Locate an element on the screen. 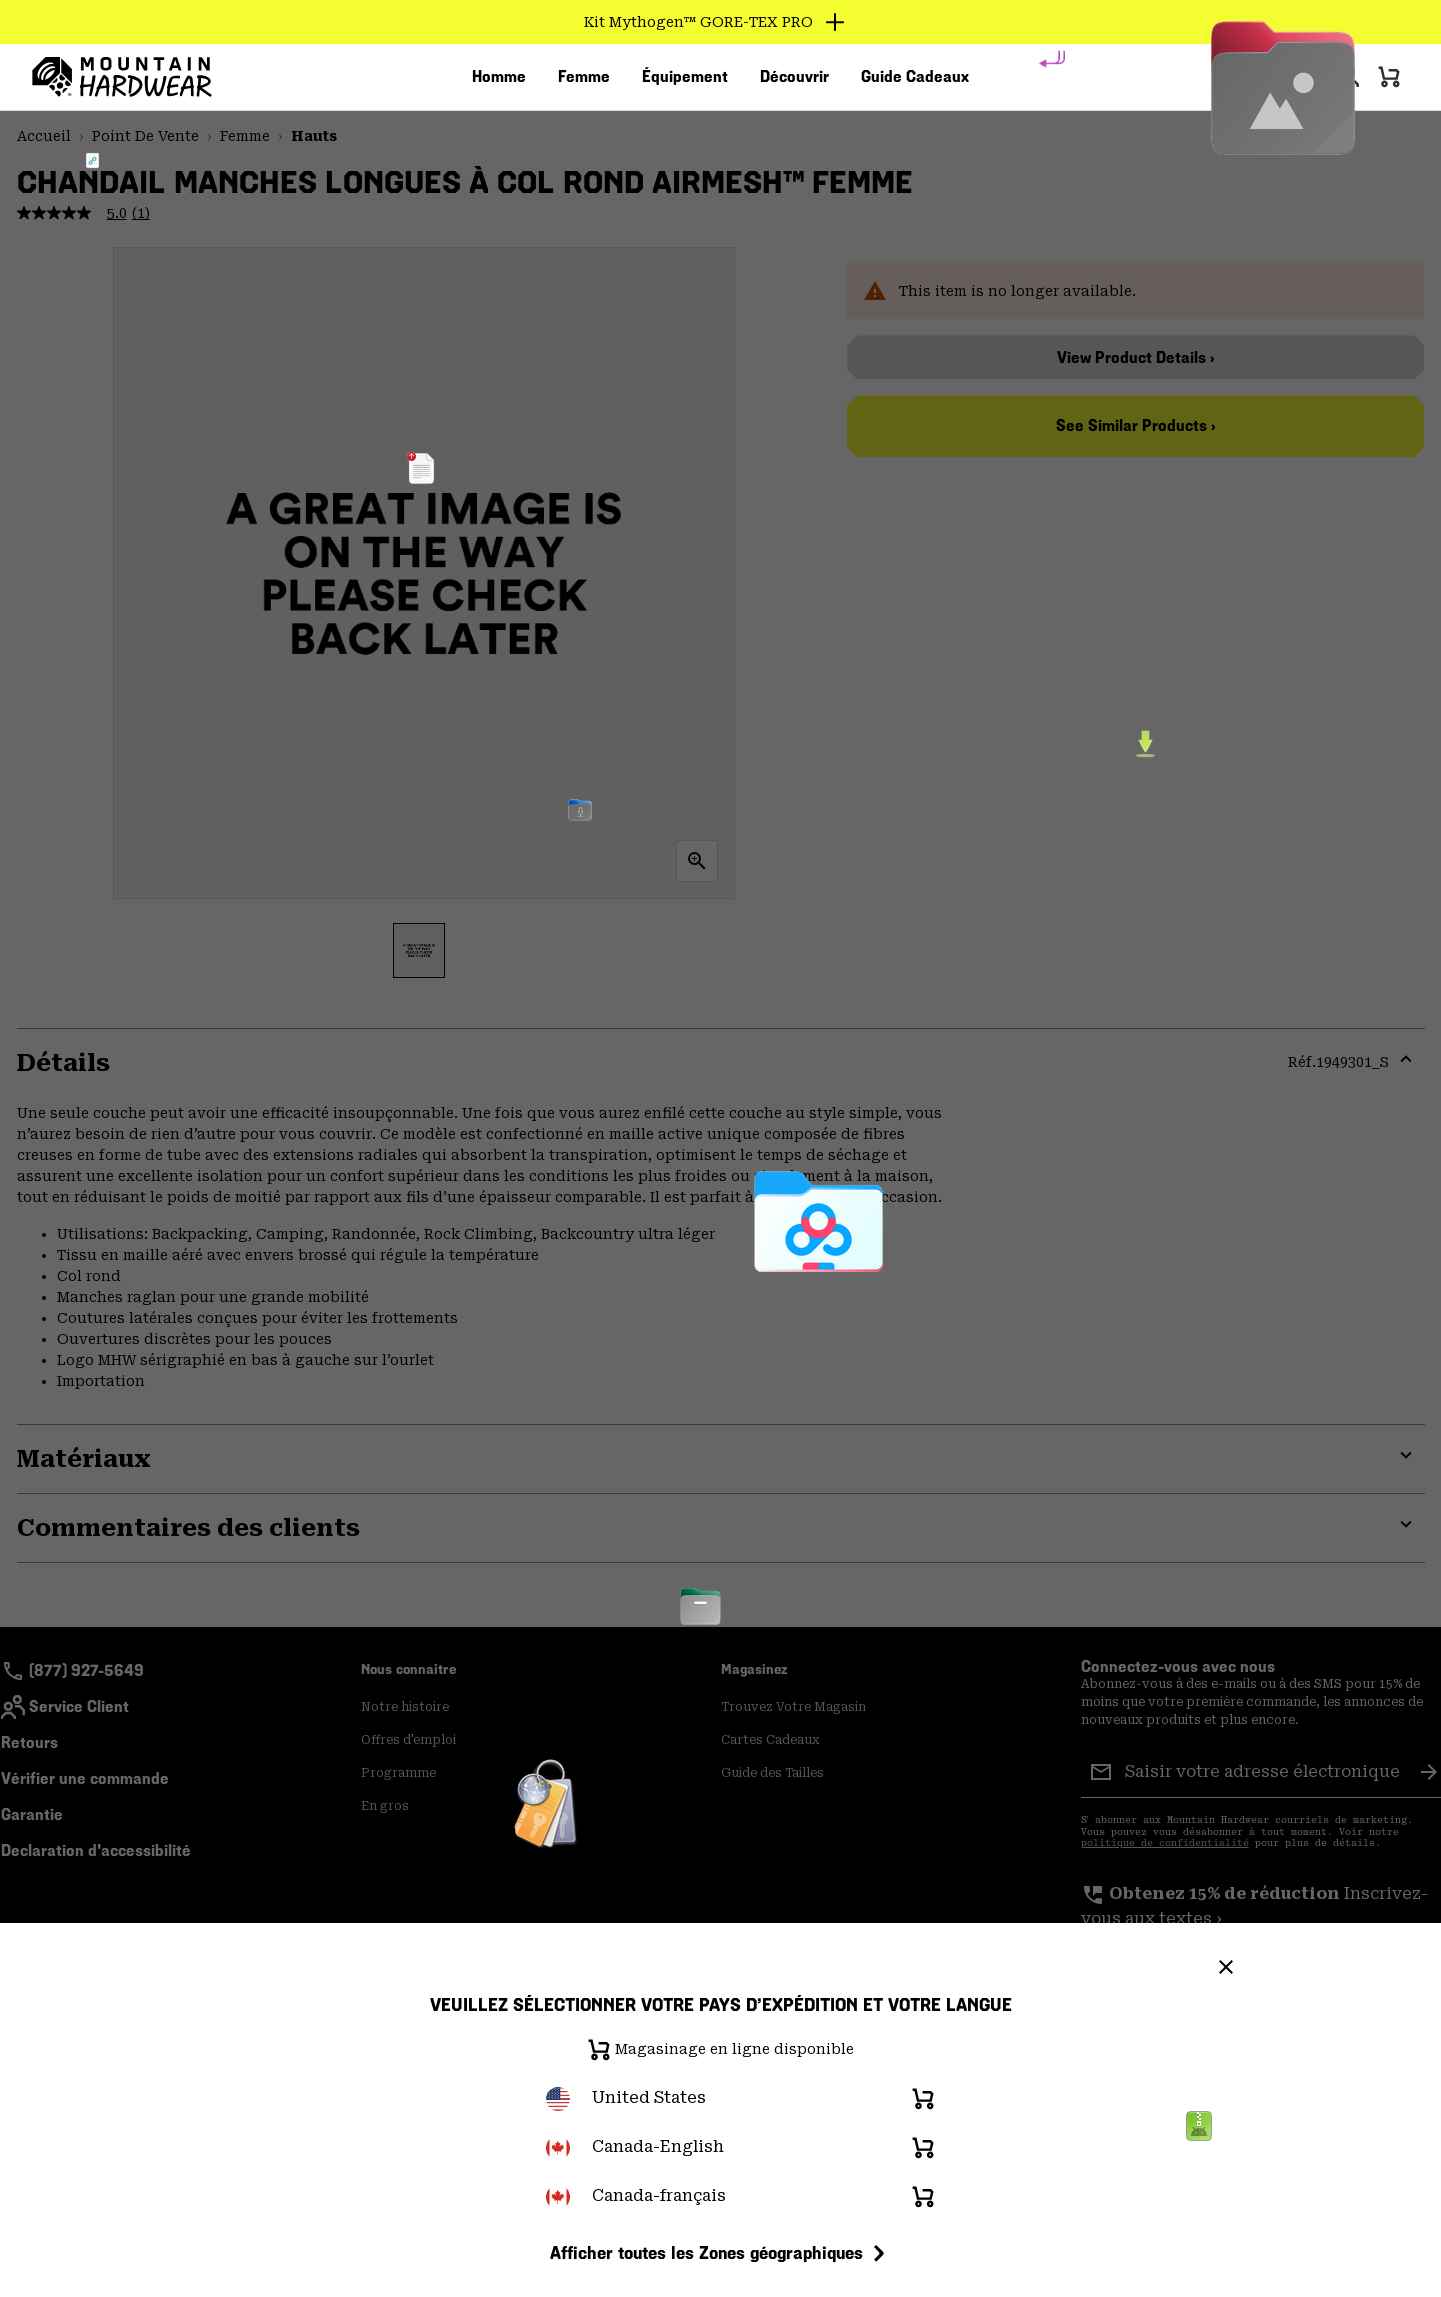  open the file manager app is located at coordinates (700, 1606).